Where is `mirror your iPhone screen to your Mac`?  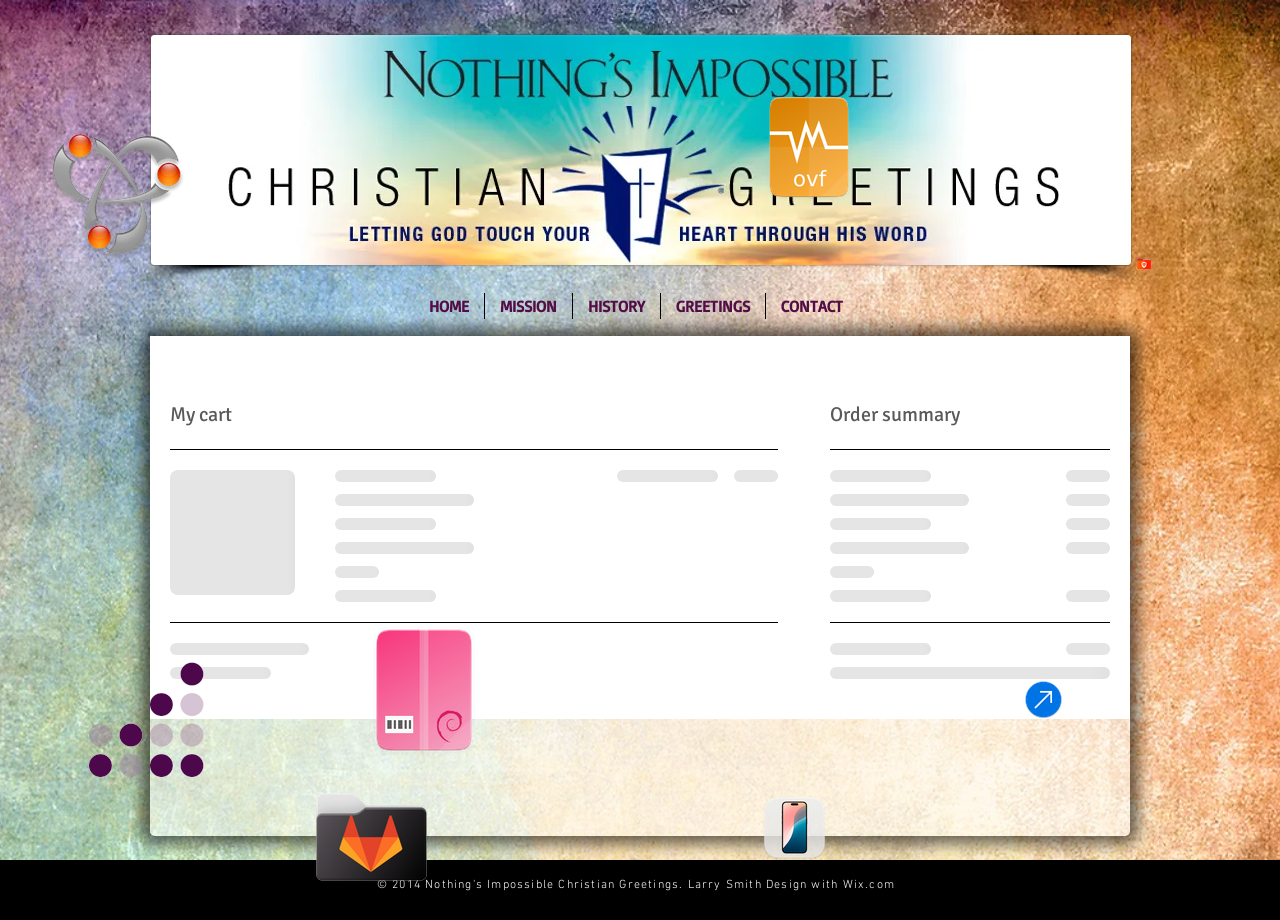
mirror your iPhone screen to your Mac is located at coordinates (794, 827).